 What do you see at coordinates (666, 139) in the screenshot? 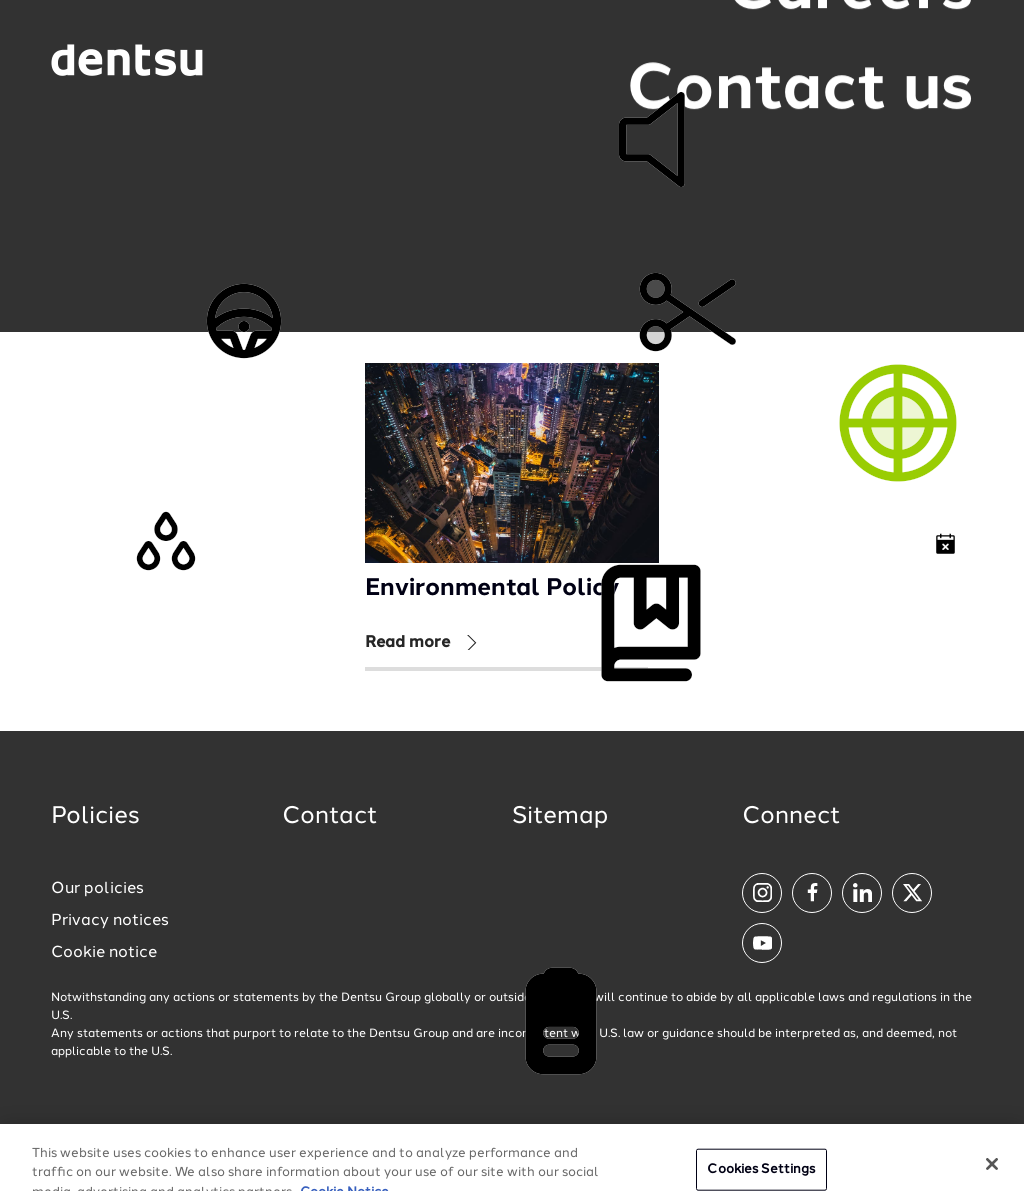
I see `speaker with no audio output` at bounding box center [666, 139].